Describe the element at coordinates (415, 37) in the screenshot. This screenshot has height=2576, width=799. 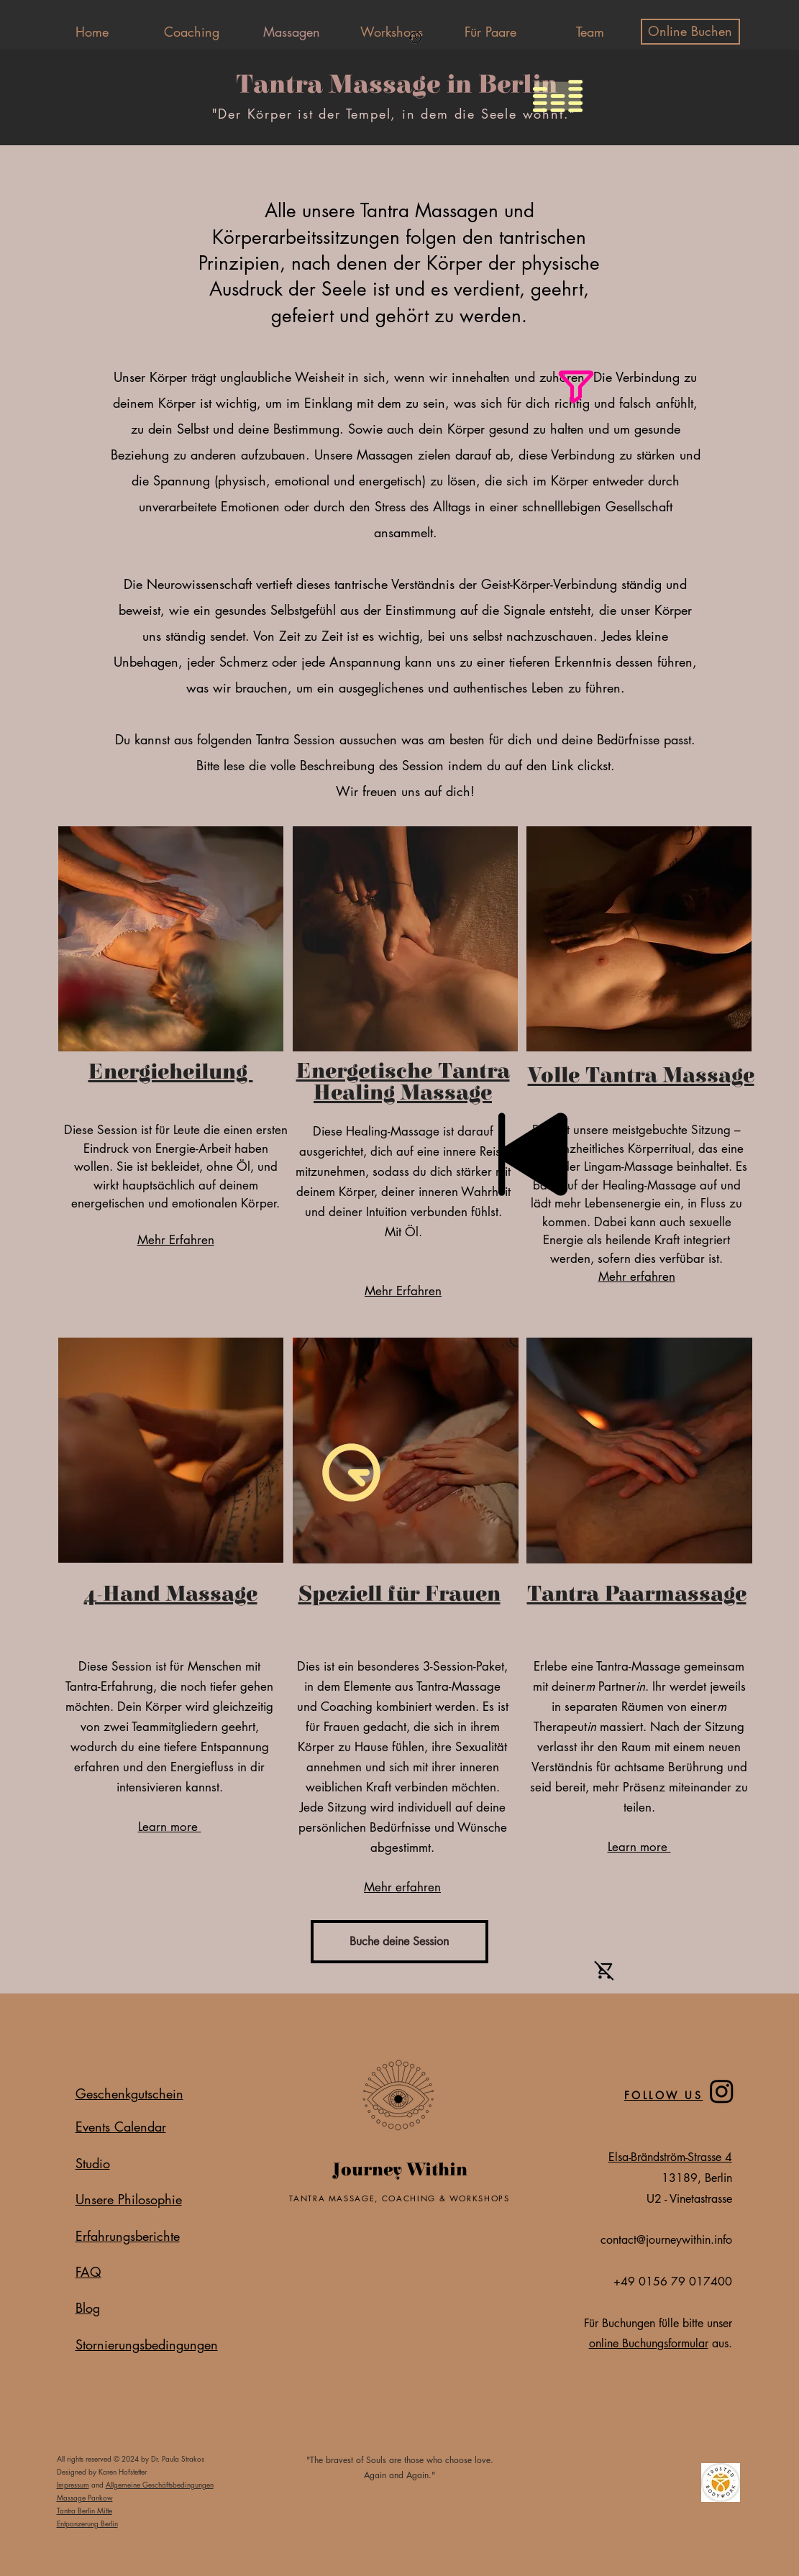
I see `view browsing or activity history` at that location.